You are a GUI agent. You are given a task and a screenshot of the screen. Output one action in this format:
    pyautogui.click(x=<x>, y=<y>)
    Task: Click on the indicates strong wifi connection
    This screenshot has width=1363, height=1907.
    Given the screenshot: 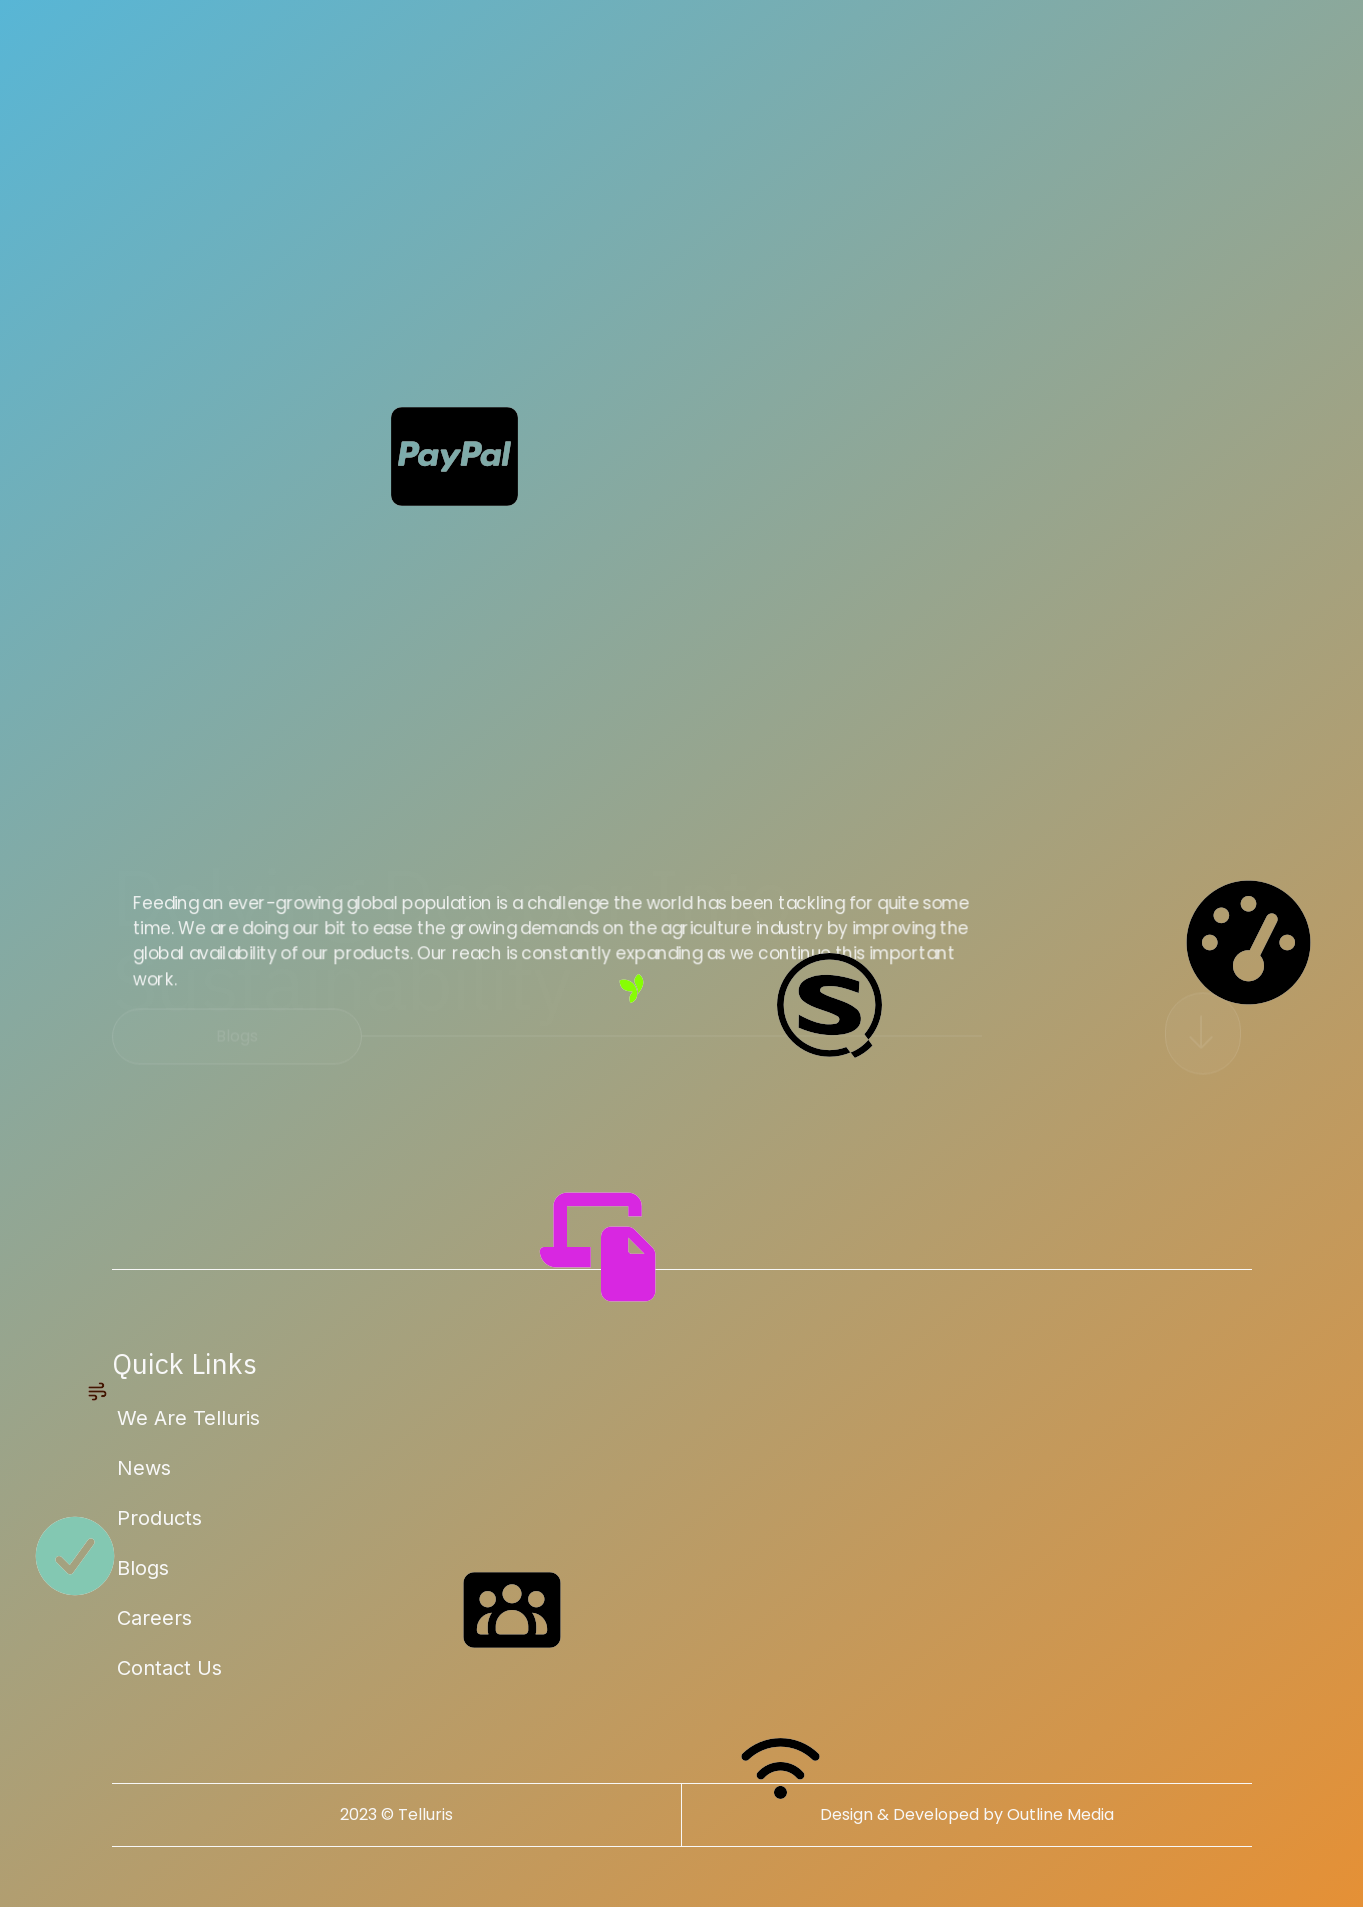 What is the action you would take?
    pyautogui.click(x=780, y=1768)
    